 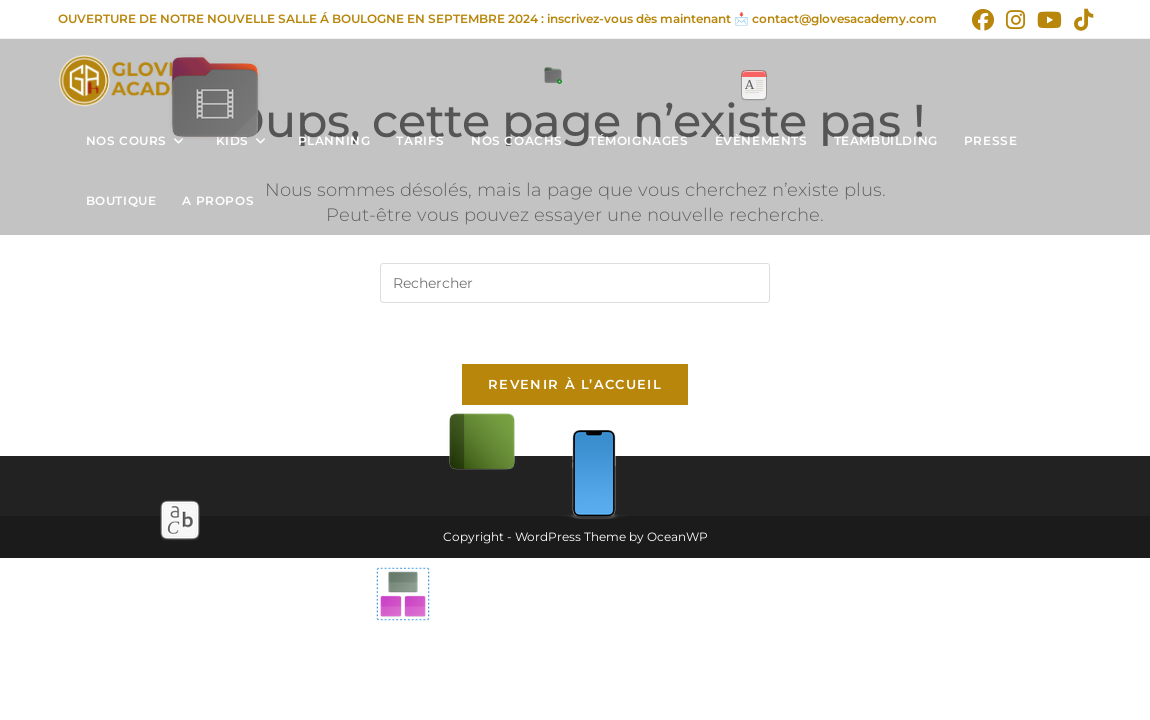 I want to click on open the gnome books e-reader application, so click(x=754, y=85).